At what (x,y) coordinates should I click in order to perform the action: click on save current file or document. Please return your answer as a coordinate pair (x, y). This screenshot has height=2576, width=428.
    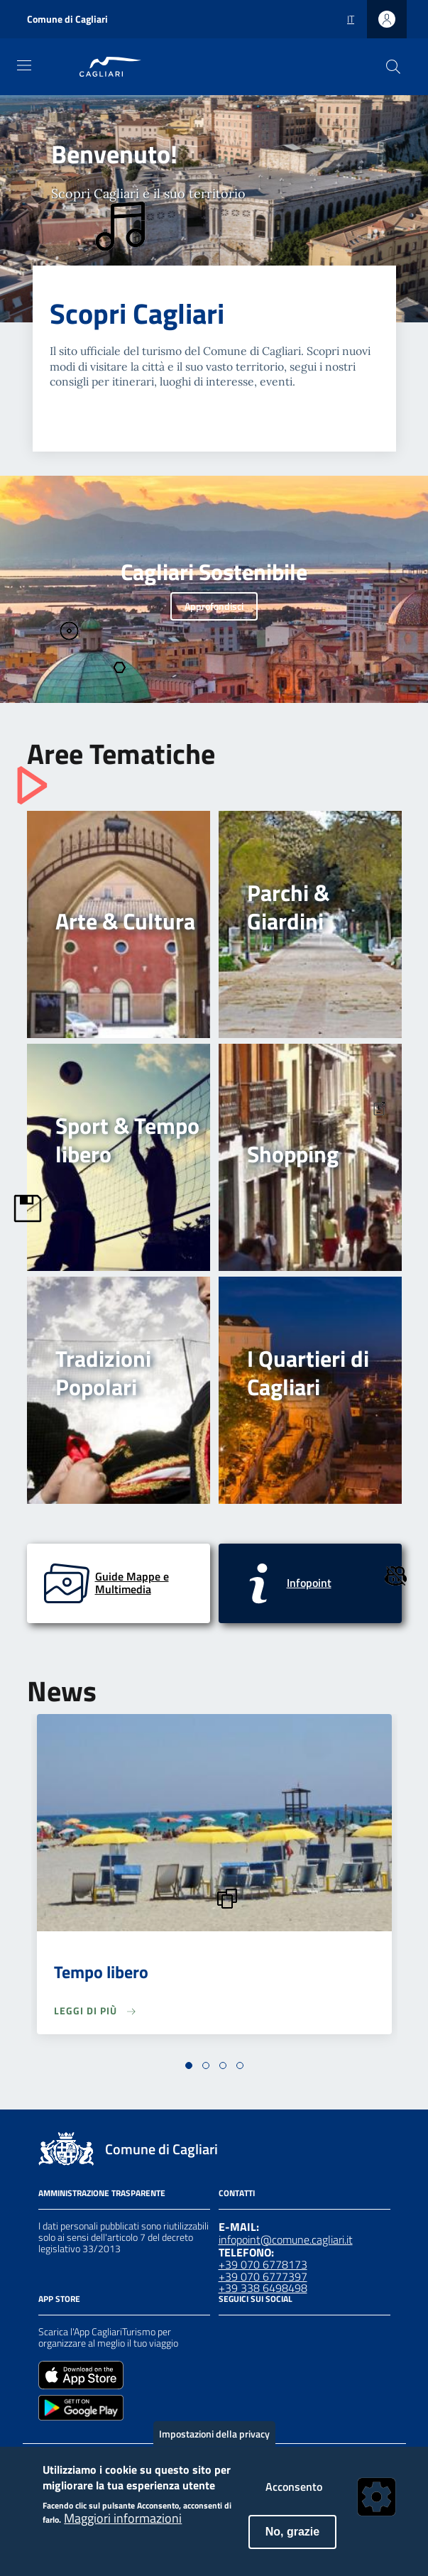
    Looking at the image, I should click on (28, 1208).